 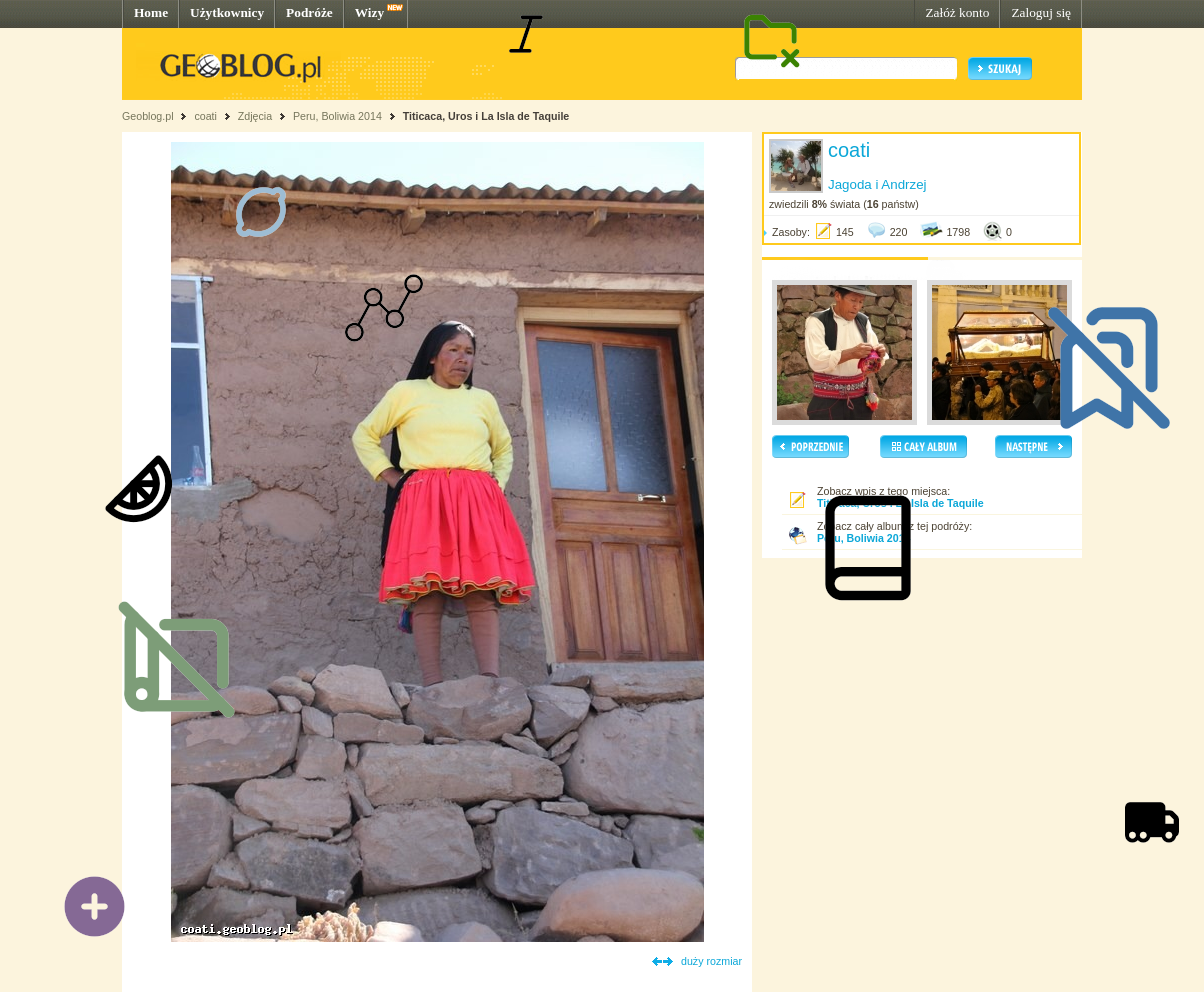 What do you see at coordinates (1109, 368) in the screenshot?
I see `bookmarks feature disabled` at bounding box center [1109, 368].